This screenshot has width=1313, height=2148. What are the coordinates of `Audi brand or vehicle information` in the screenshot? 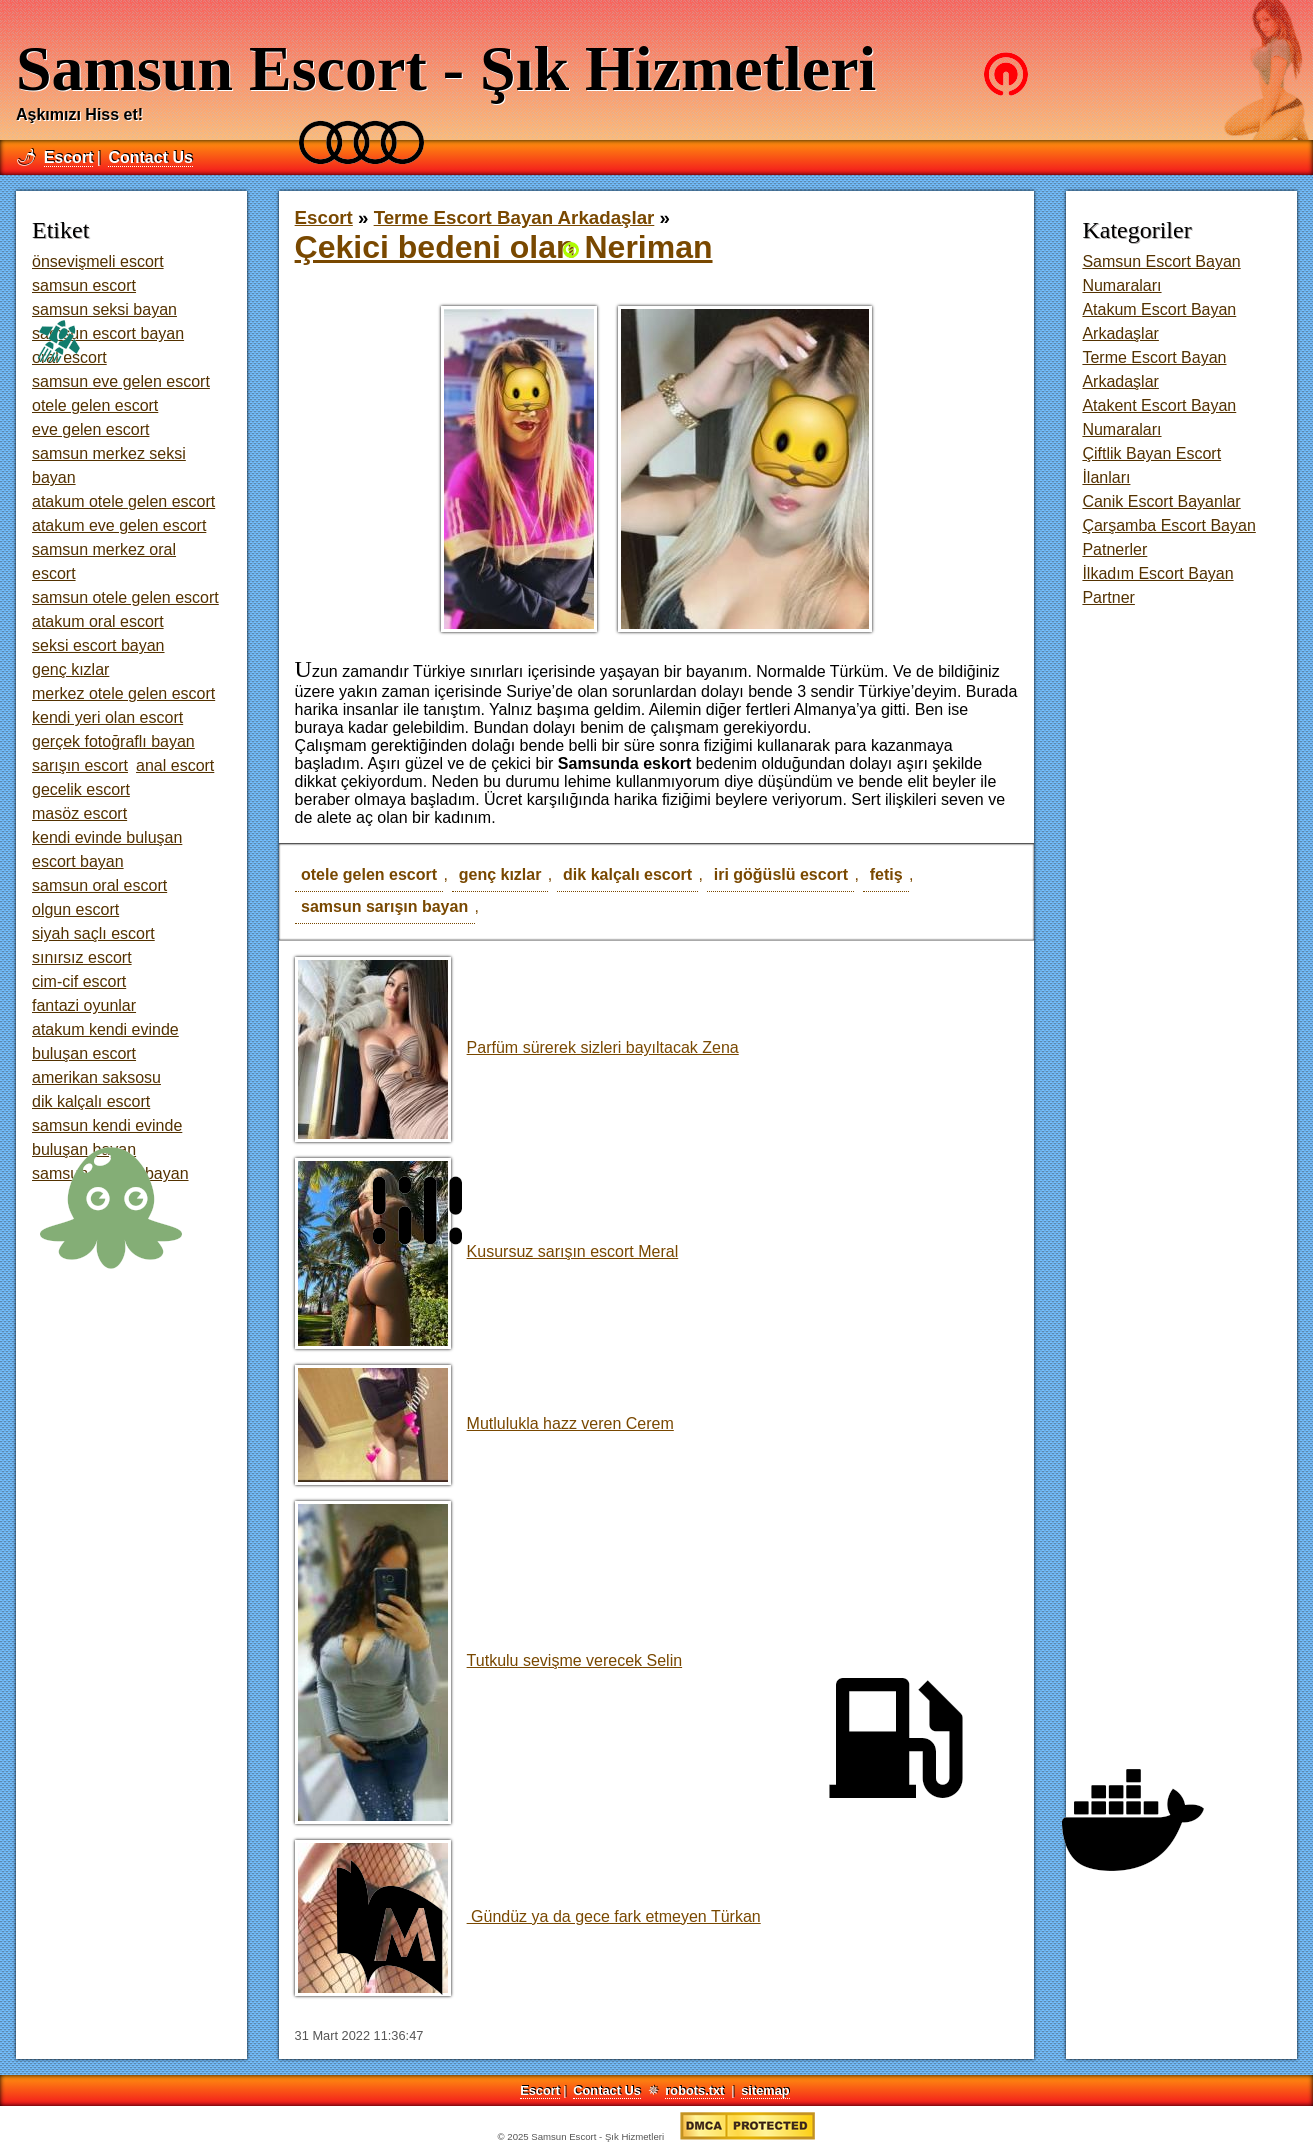 It's located at (361, 142).